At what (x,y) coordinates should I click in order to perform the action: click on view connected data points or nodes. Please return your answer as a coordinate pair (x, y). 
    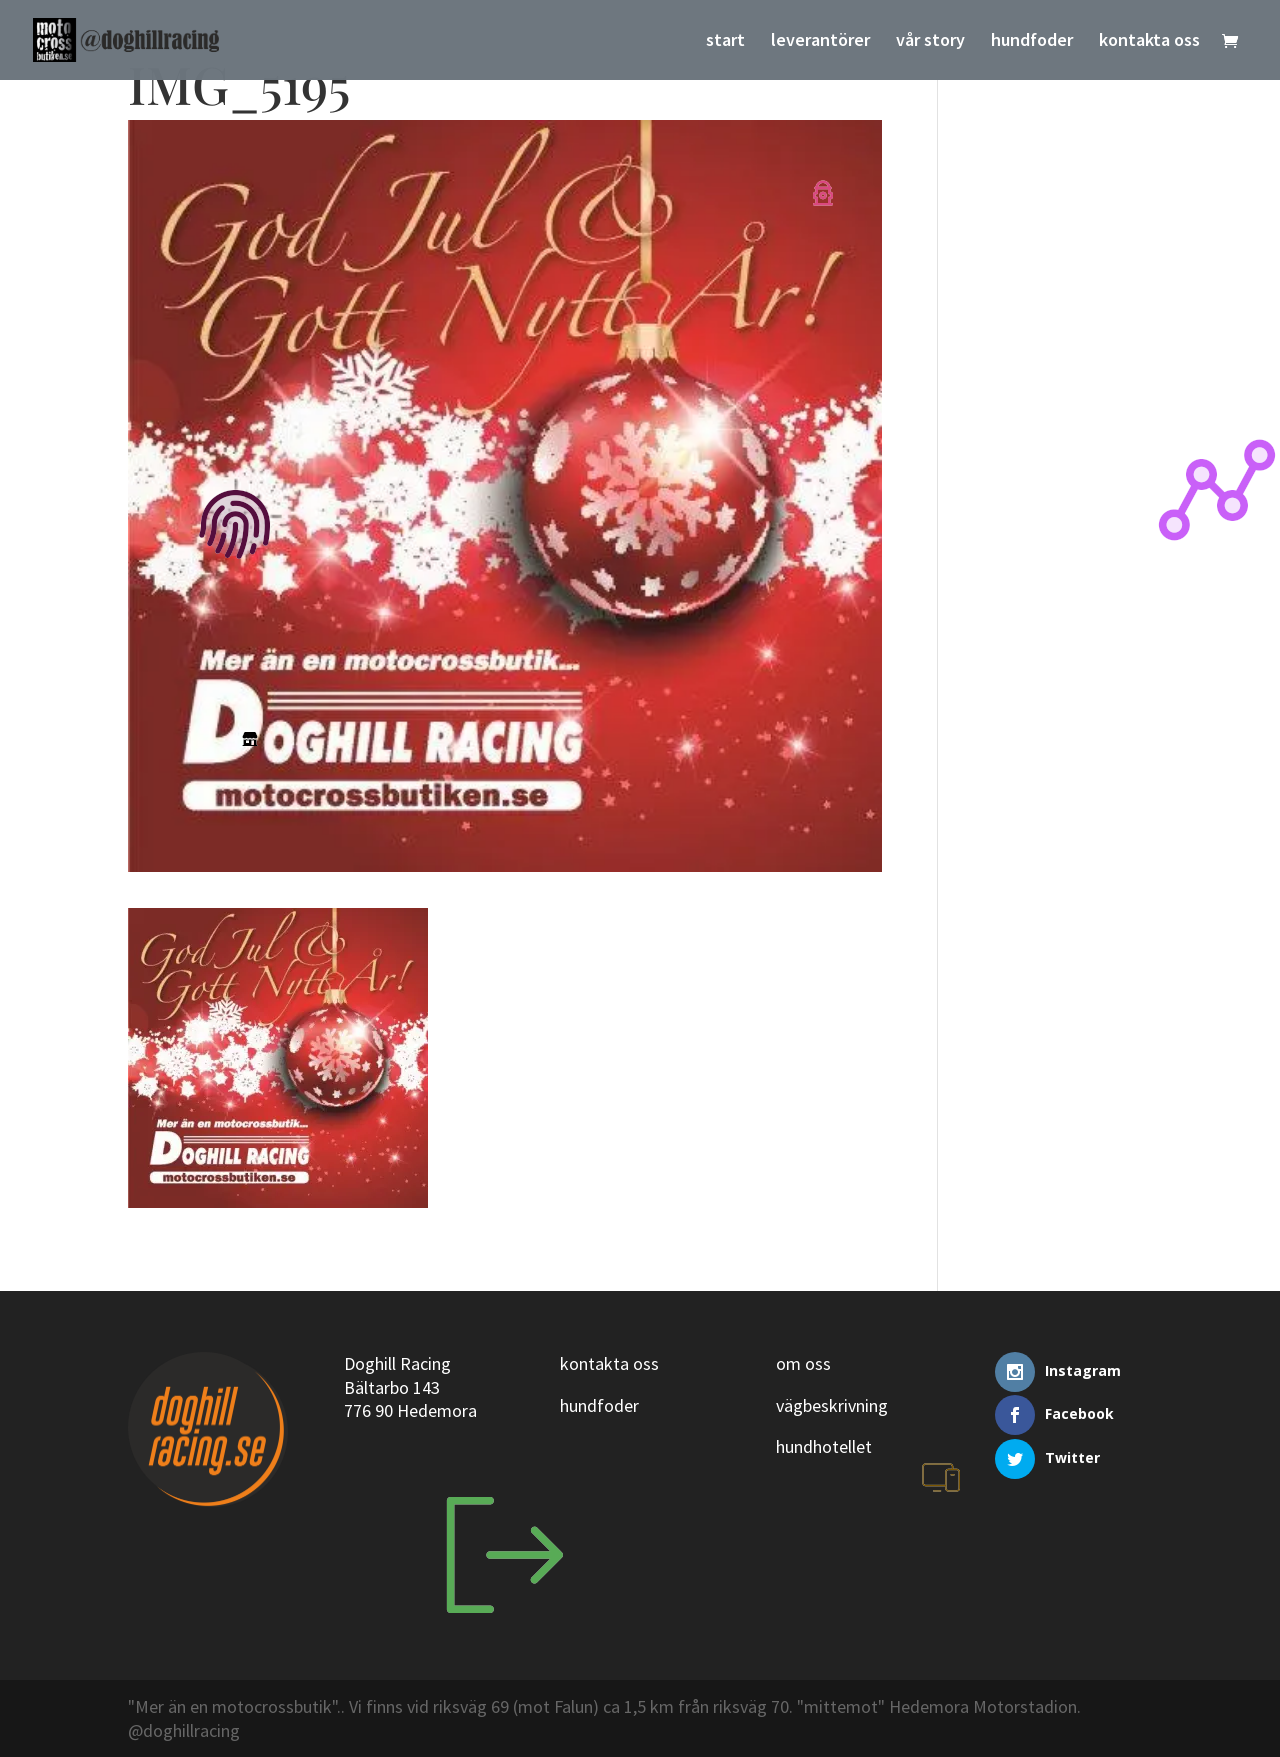
    Looking at the image, I should click on (1217, 490).